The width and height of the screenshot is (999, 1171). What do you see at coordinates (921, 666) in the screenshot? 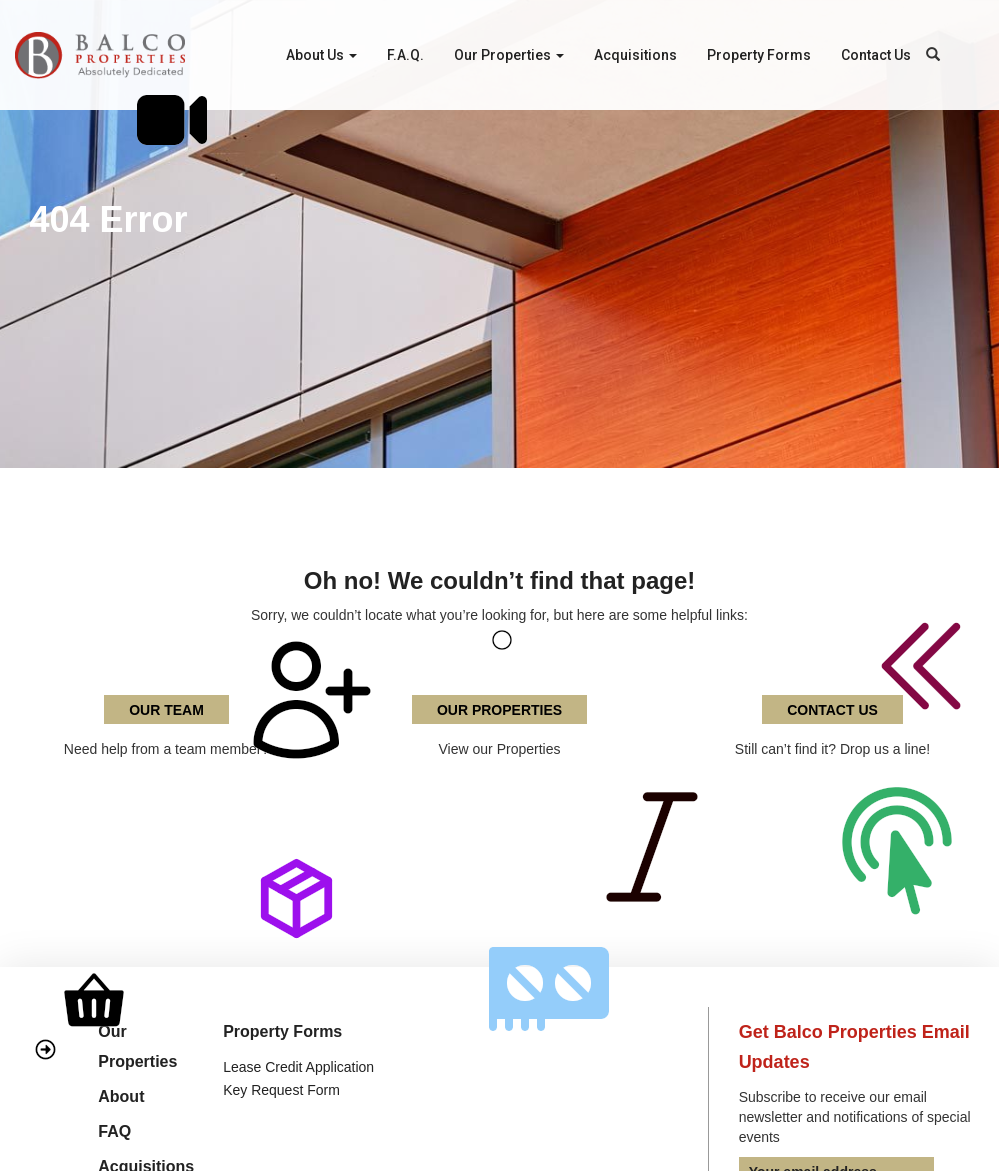
I see `go back to the beginning` at bounding box center [921, 666].